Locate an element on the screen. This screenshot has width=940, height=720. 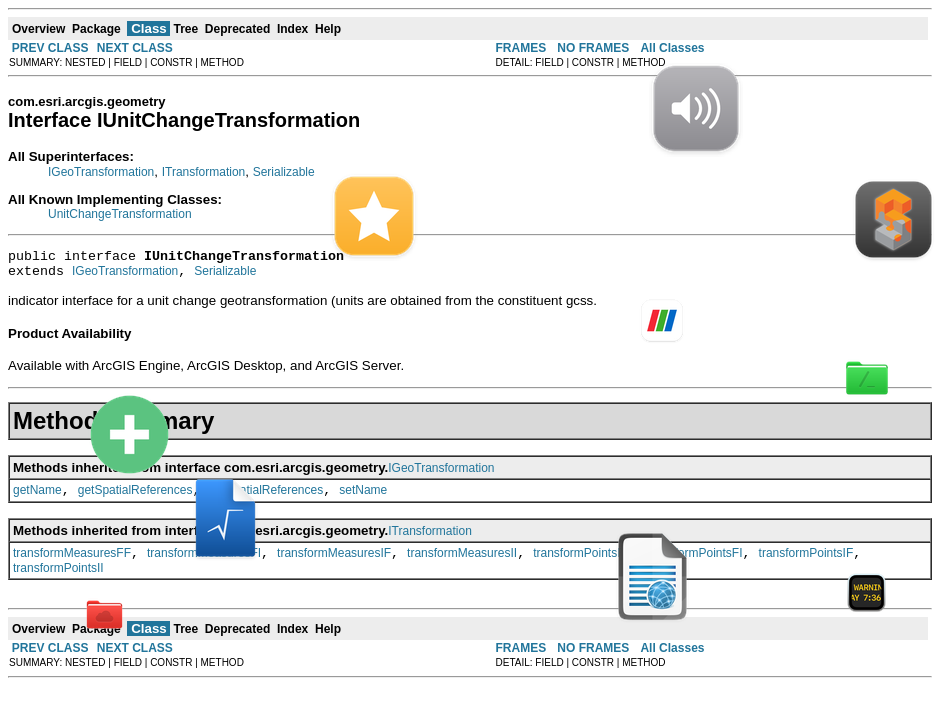
libreoffice web template document file is located at coordinates (652, 576).